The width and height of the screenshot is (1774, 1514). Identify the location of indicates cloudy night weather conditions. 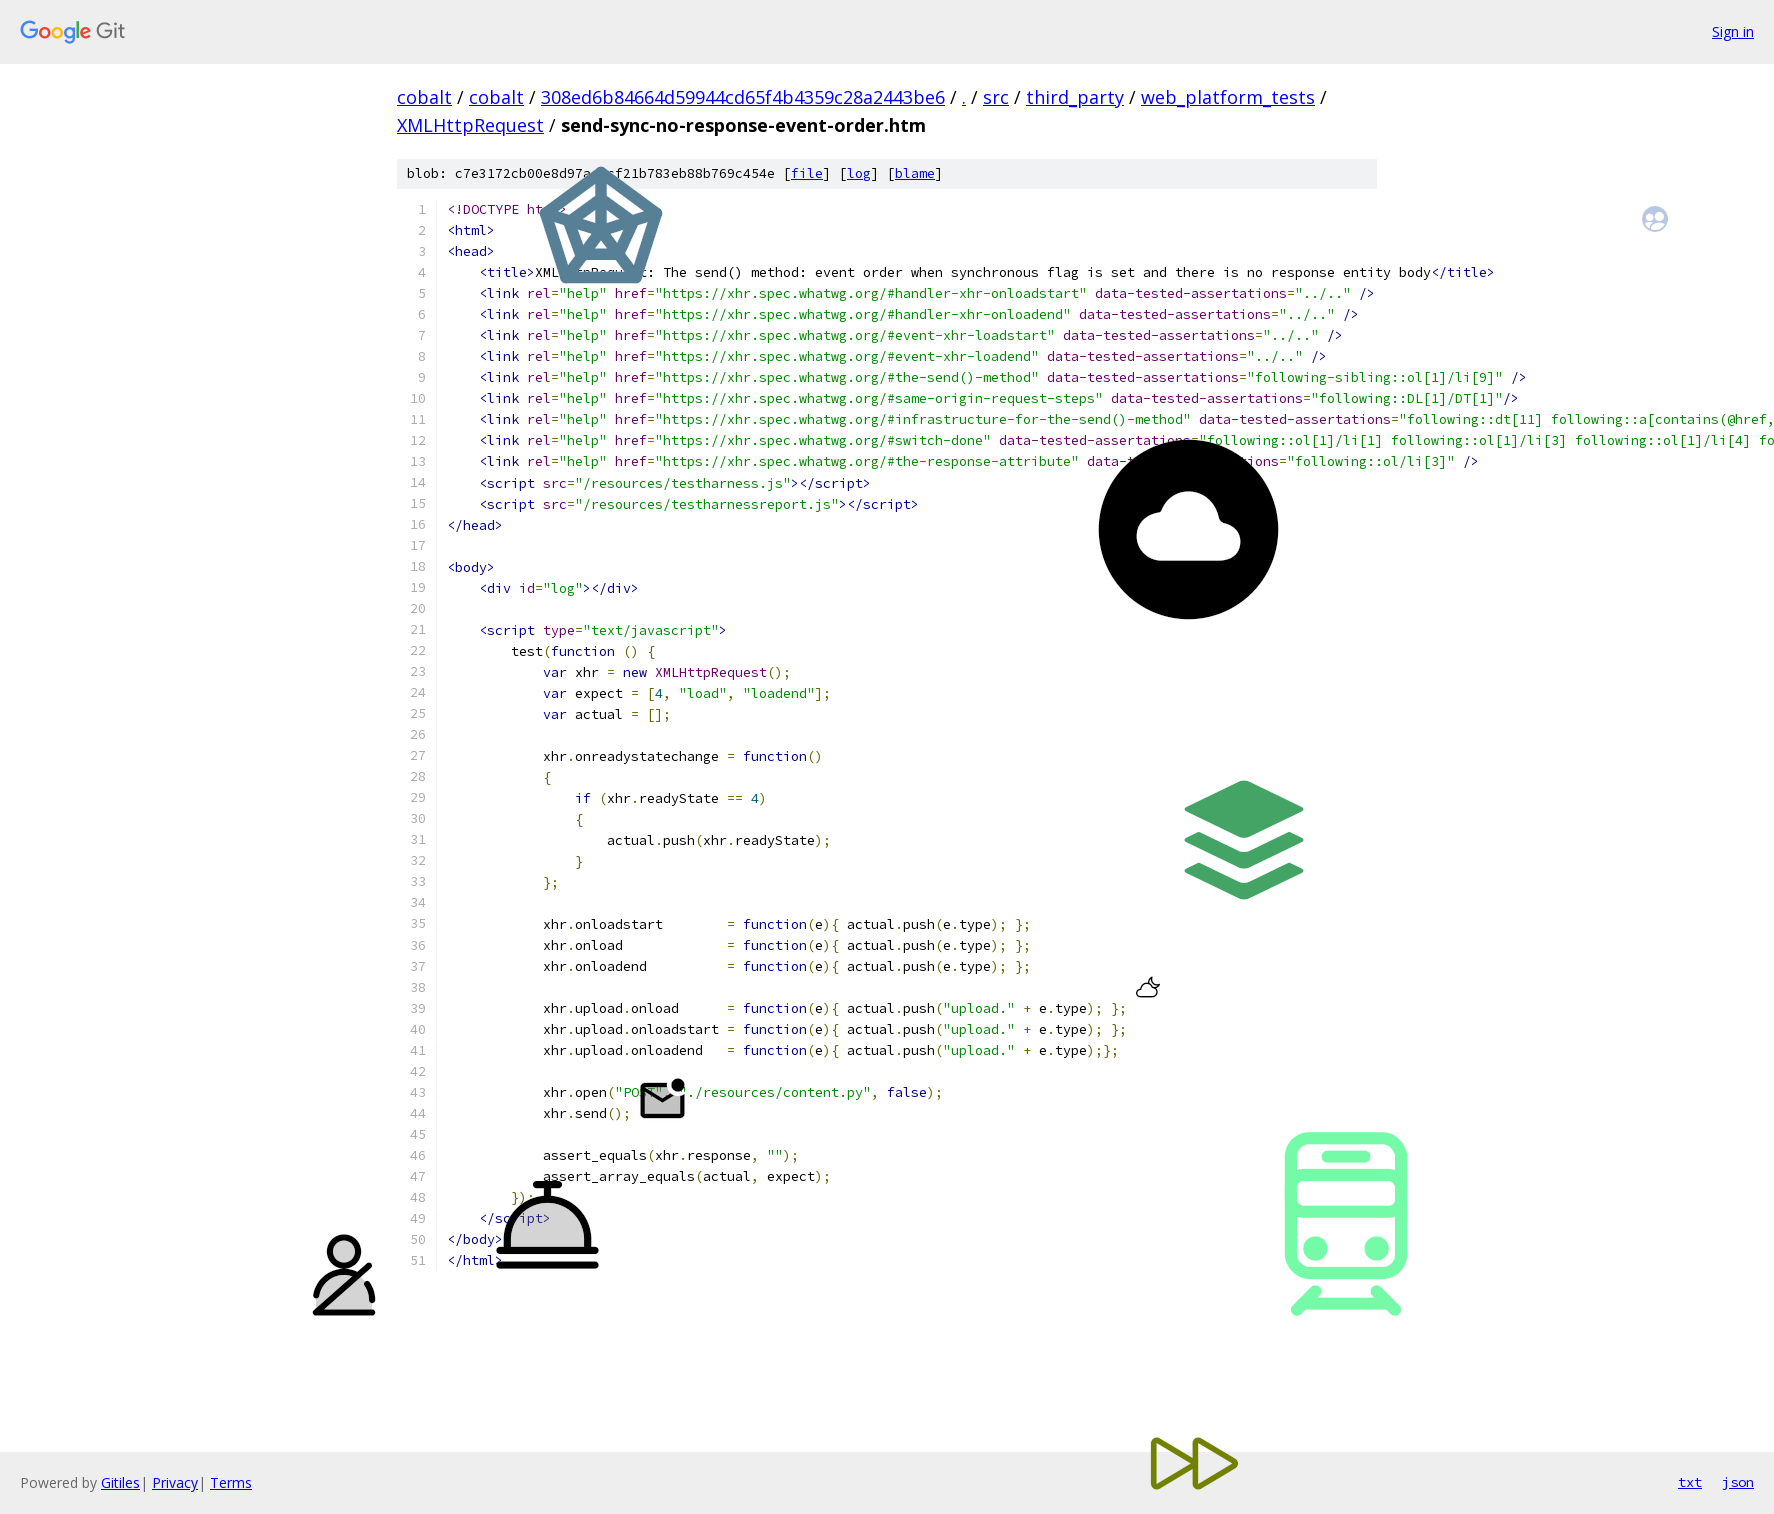
(1148, 987).